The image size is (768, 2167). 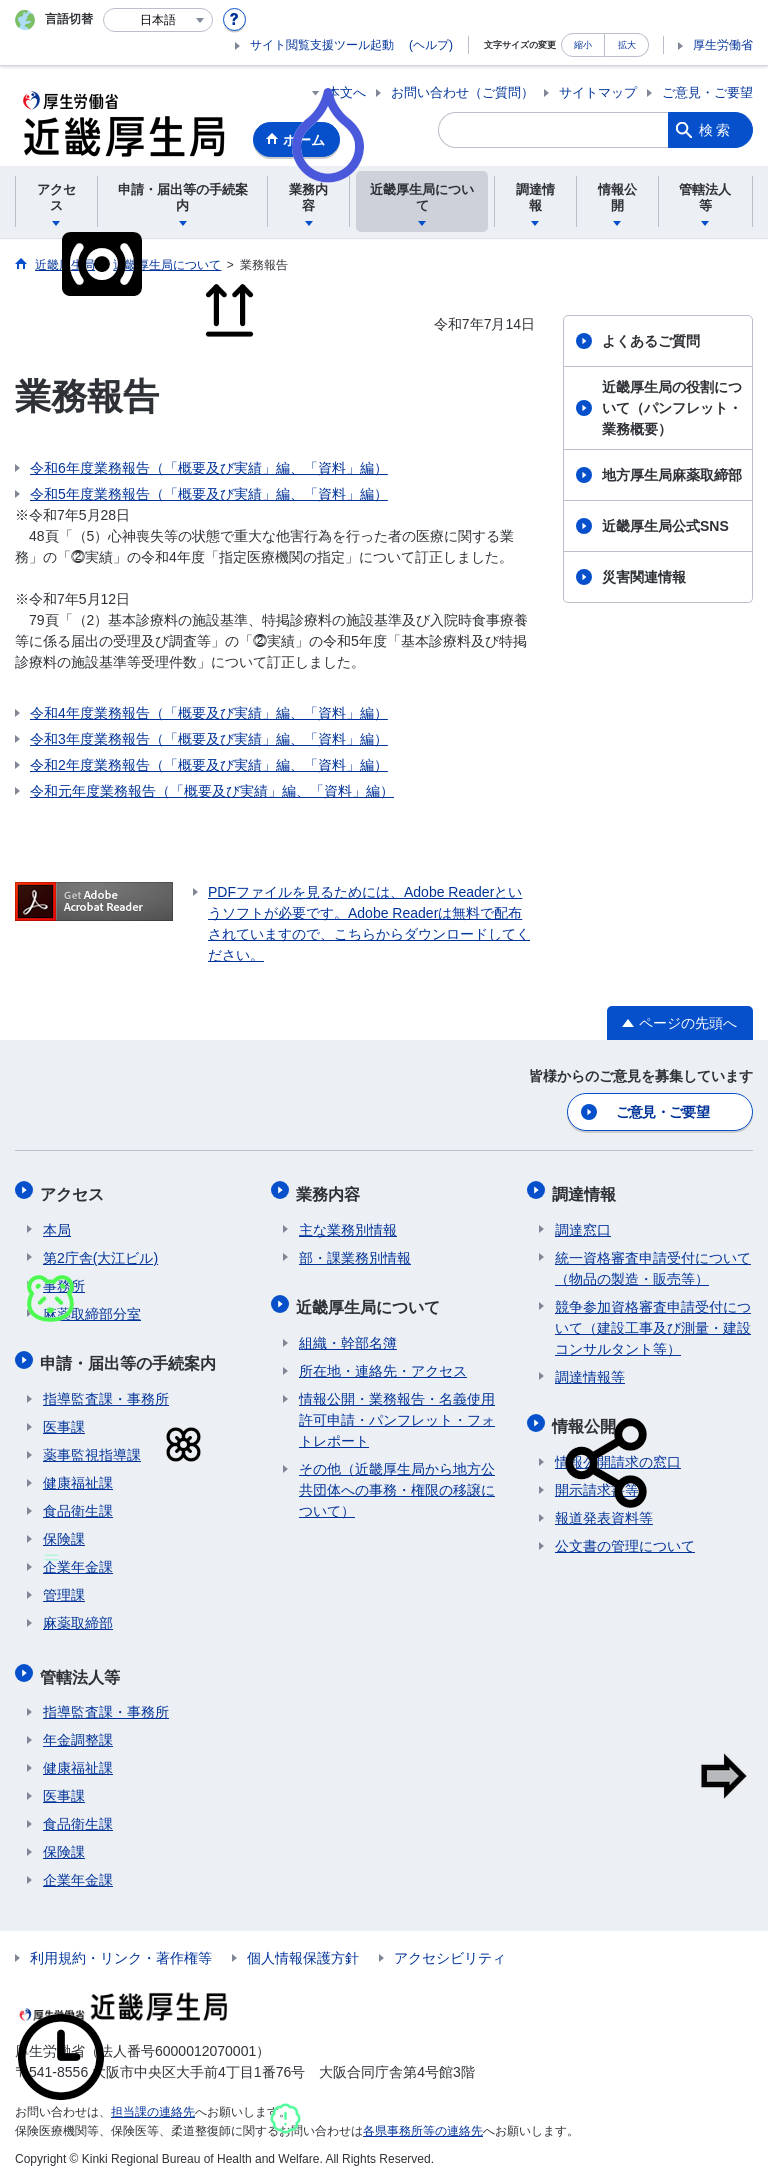 What do you see at coordinates (51, 1557) in the screenshot?
I see `indicates equality or comparison between values` at bounding box center [51, 1557].